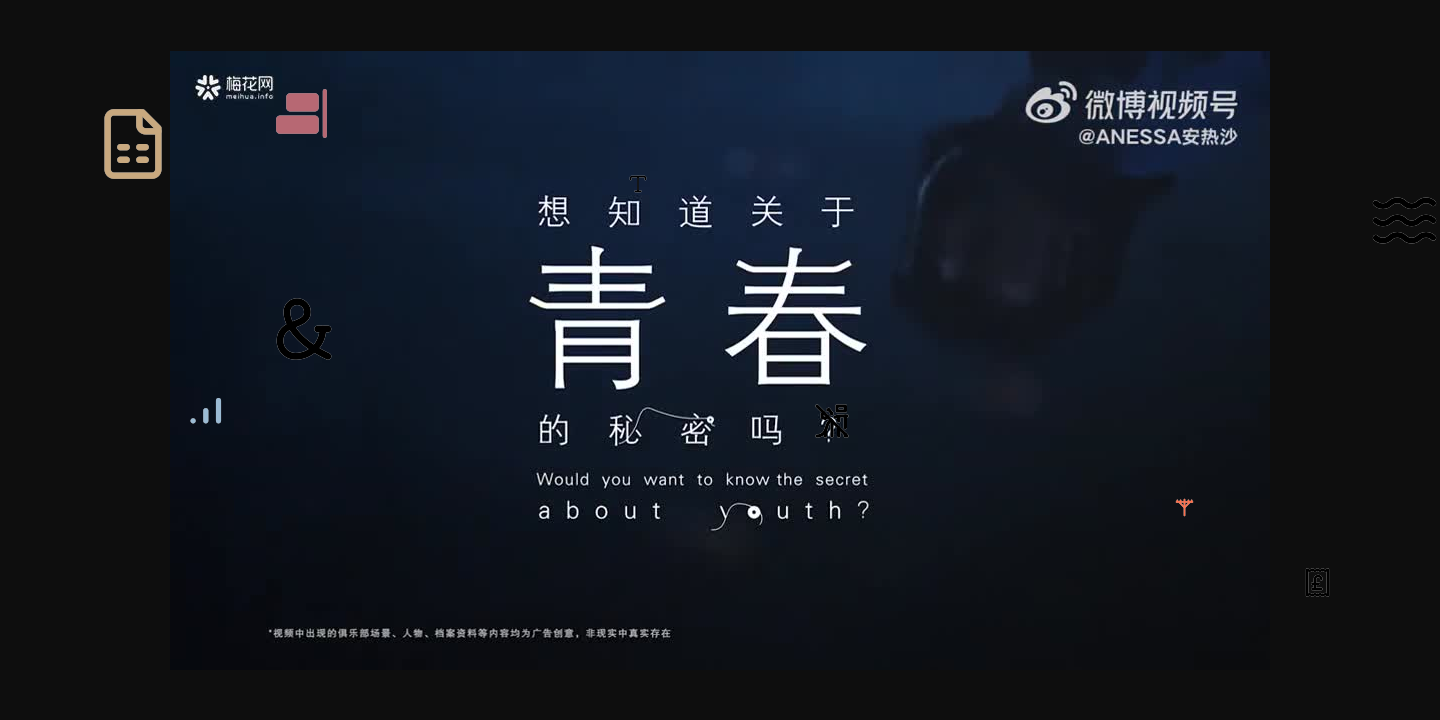 This screenshot has width=1440, height=720. What do you see at coordinates (218, 400) in the screenshot?
I see `indicates medium signal strength` at bounding box center [218, 400].